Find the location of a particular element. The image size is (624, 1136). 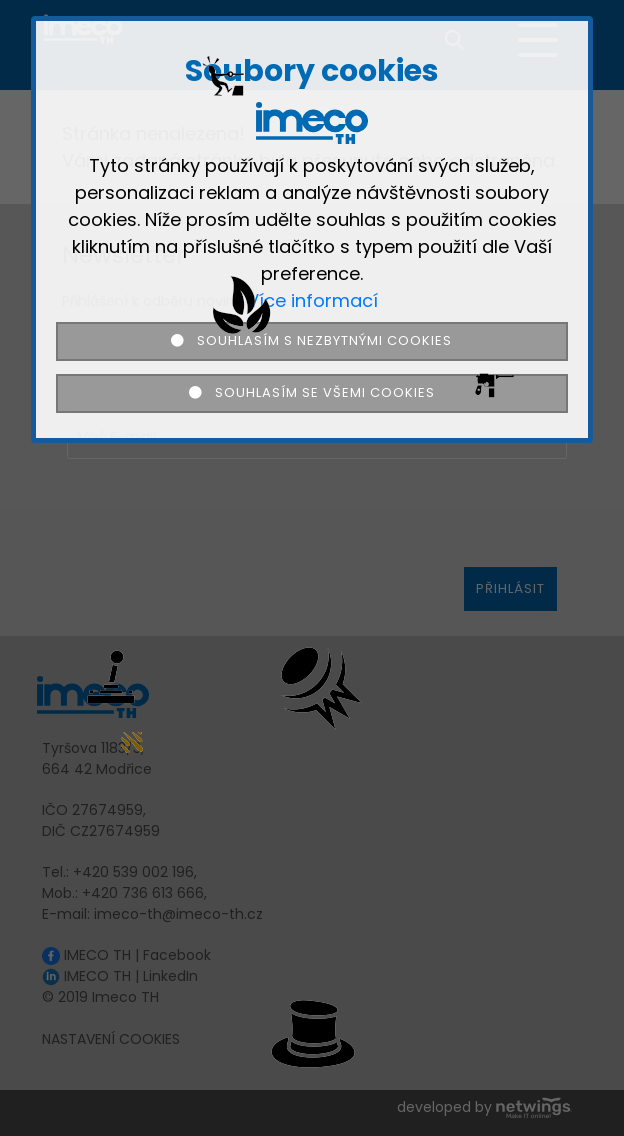

select weapon or firearm in game inventory is located at coordinates (494, 385).